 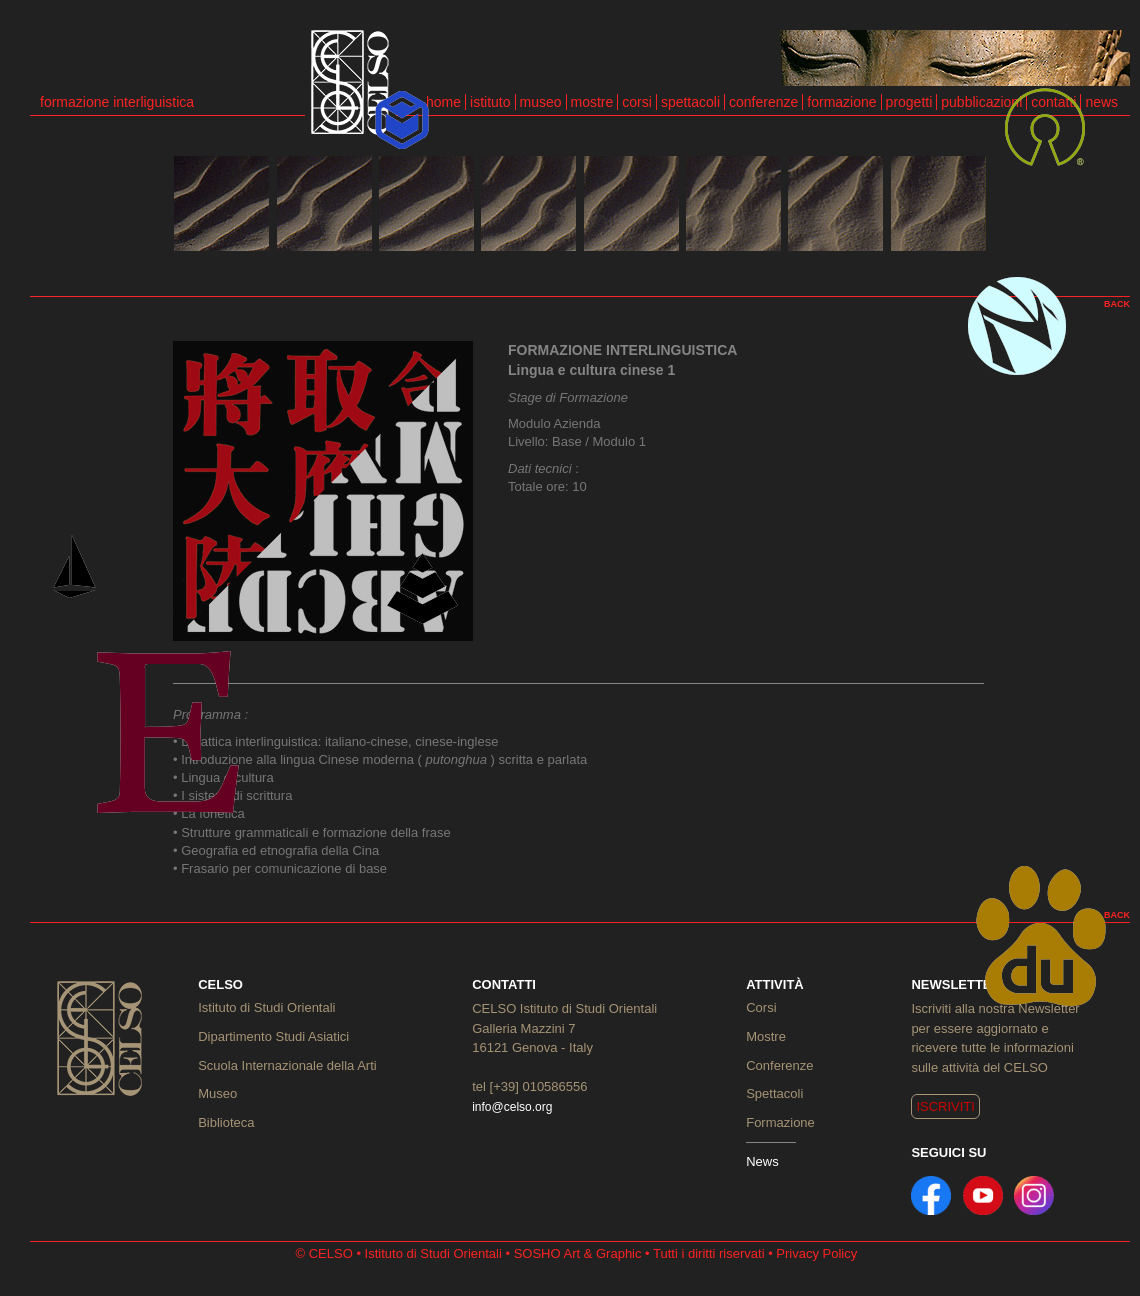 What do you see at coordinates (1045, 127) in the screenshot?
I see `open source initiative logo` at bounding box center [1045, 127].